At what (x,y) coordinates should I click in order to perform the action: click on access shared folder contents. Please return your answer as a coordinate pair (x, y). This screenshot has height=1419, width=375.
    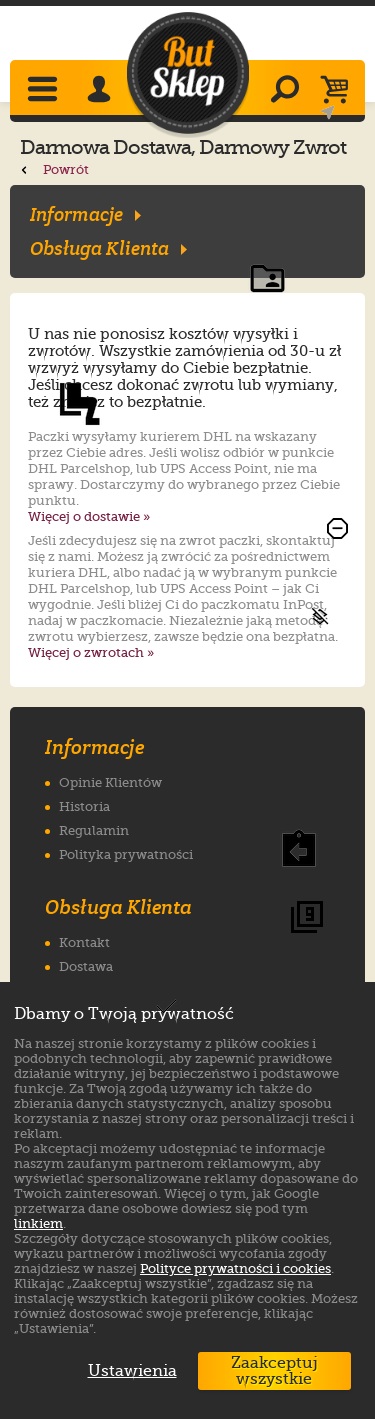
    Looking at the image, I should click on (267, 278).